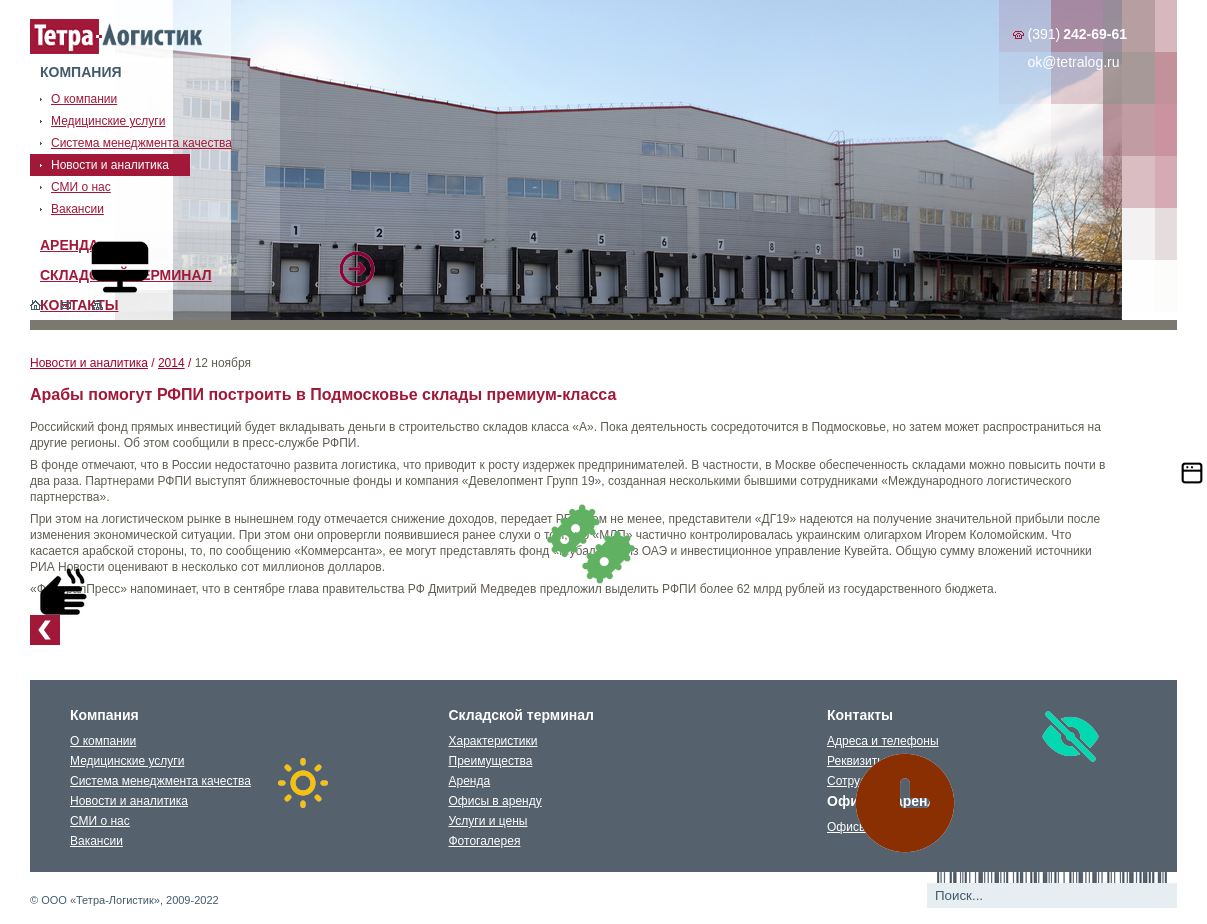 The height and width of the screenshot is (924, 1207). Describe the element at coordinates (357, 269) in the screenshot. I see `proceed to the next step` at that location.